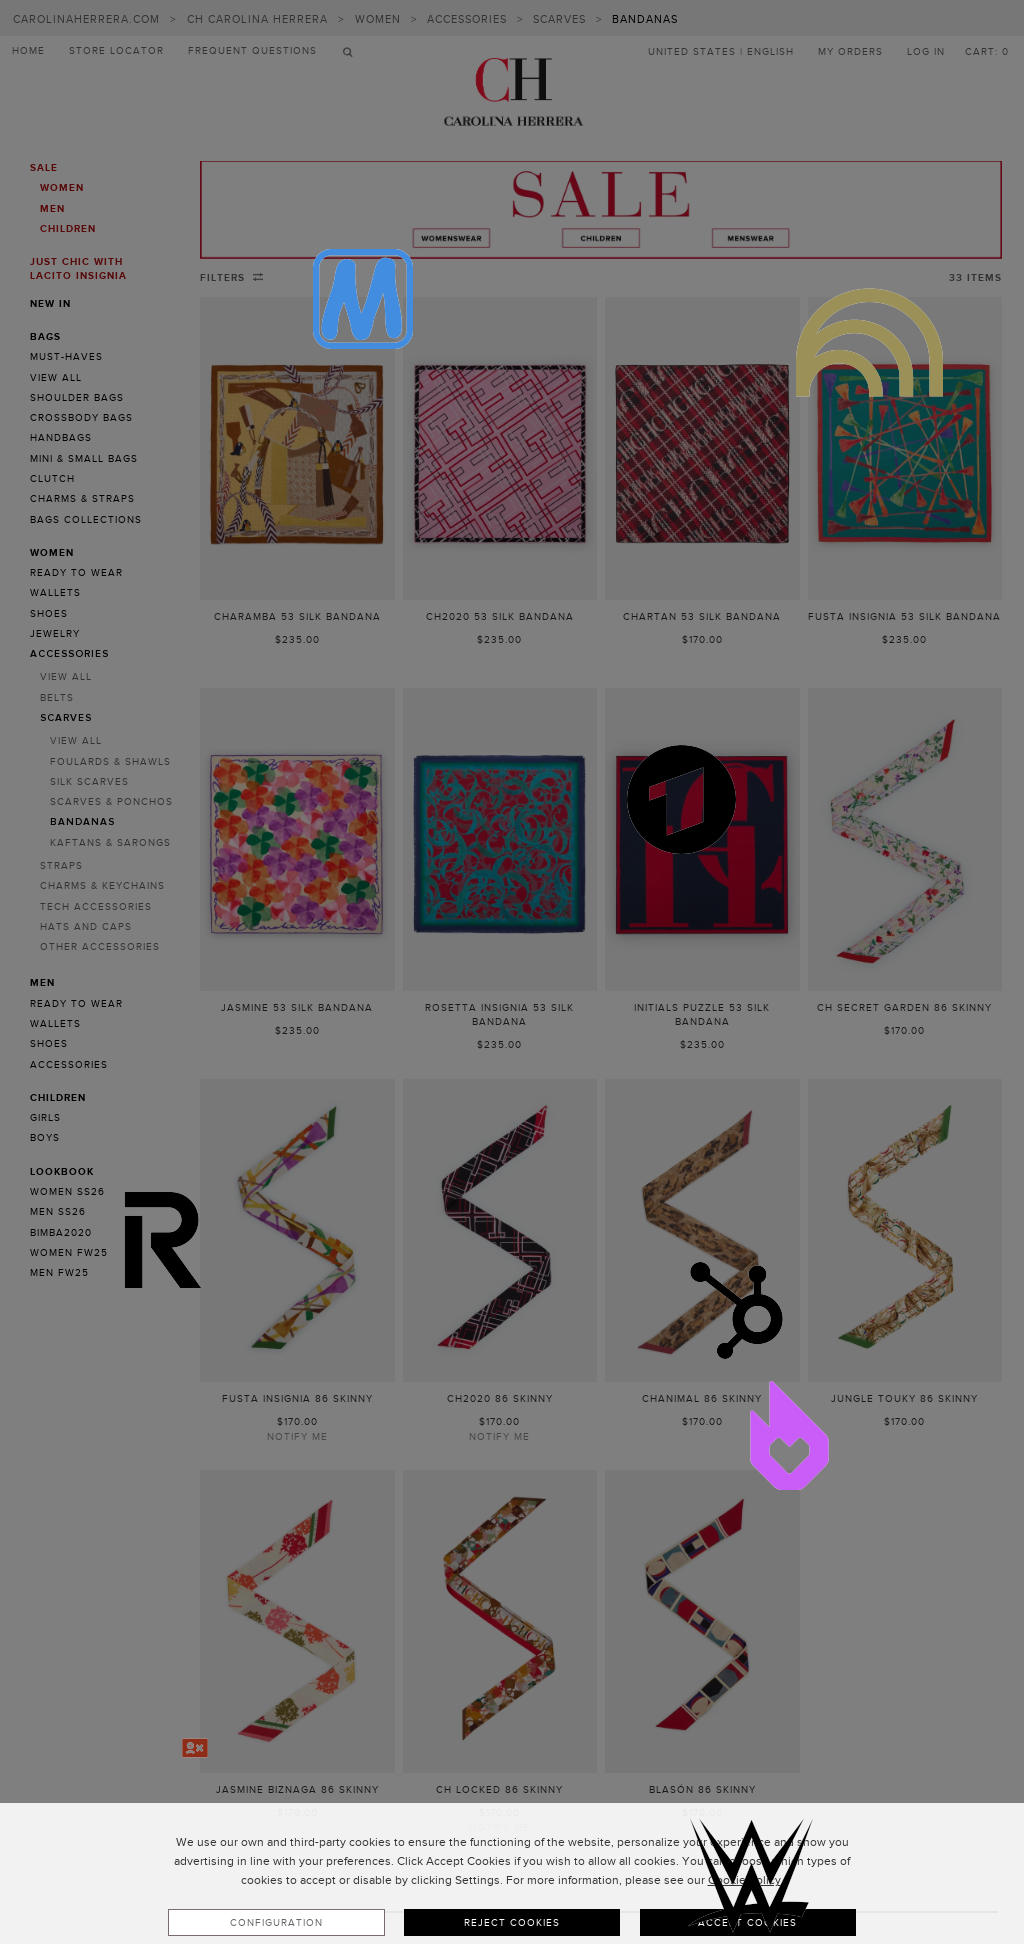  Describe the element at coordinates (789, 1435) in the screenshot. I see `visit fandom wiki website` at that location.